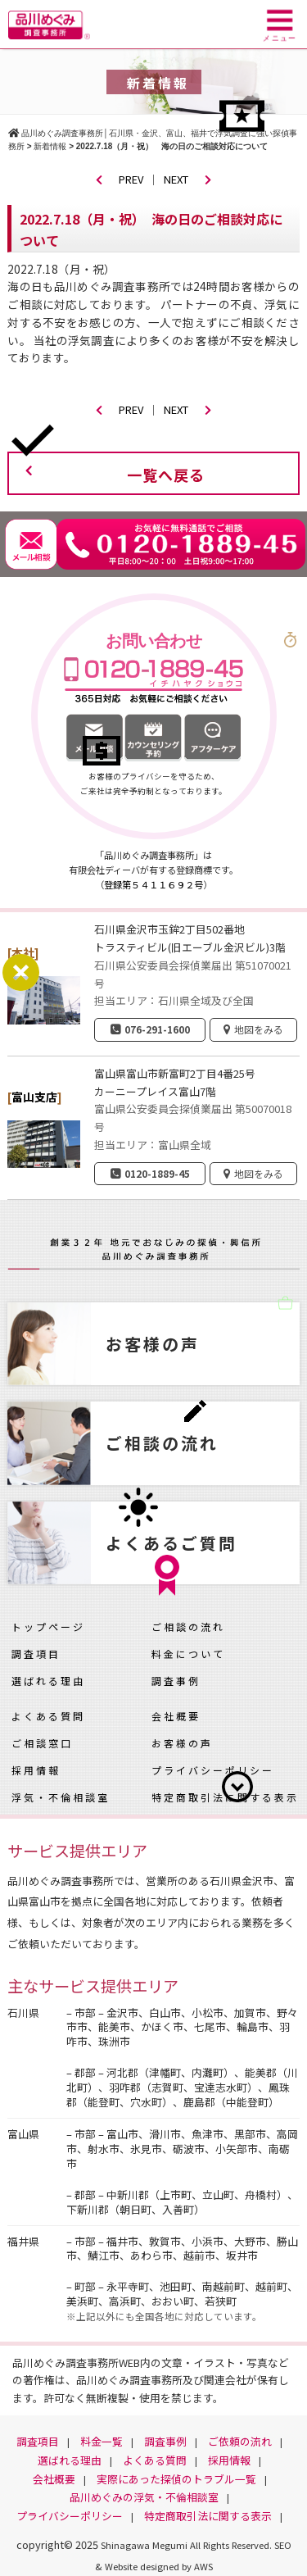  What do you see at coordinates (242, 116) in the screenshot?
I see `view your tickets or passes` at bounding box center [242, 116].